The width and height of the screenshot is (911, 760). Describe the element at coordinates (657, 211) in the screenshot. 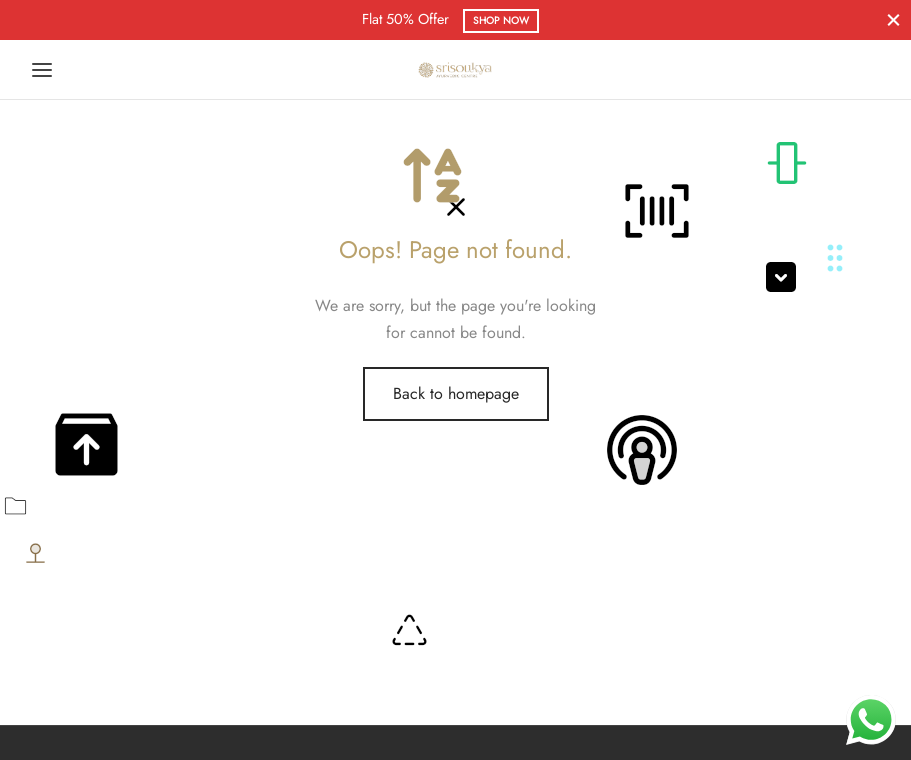

I see `scan a barcode` at that location.